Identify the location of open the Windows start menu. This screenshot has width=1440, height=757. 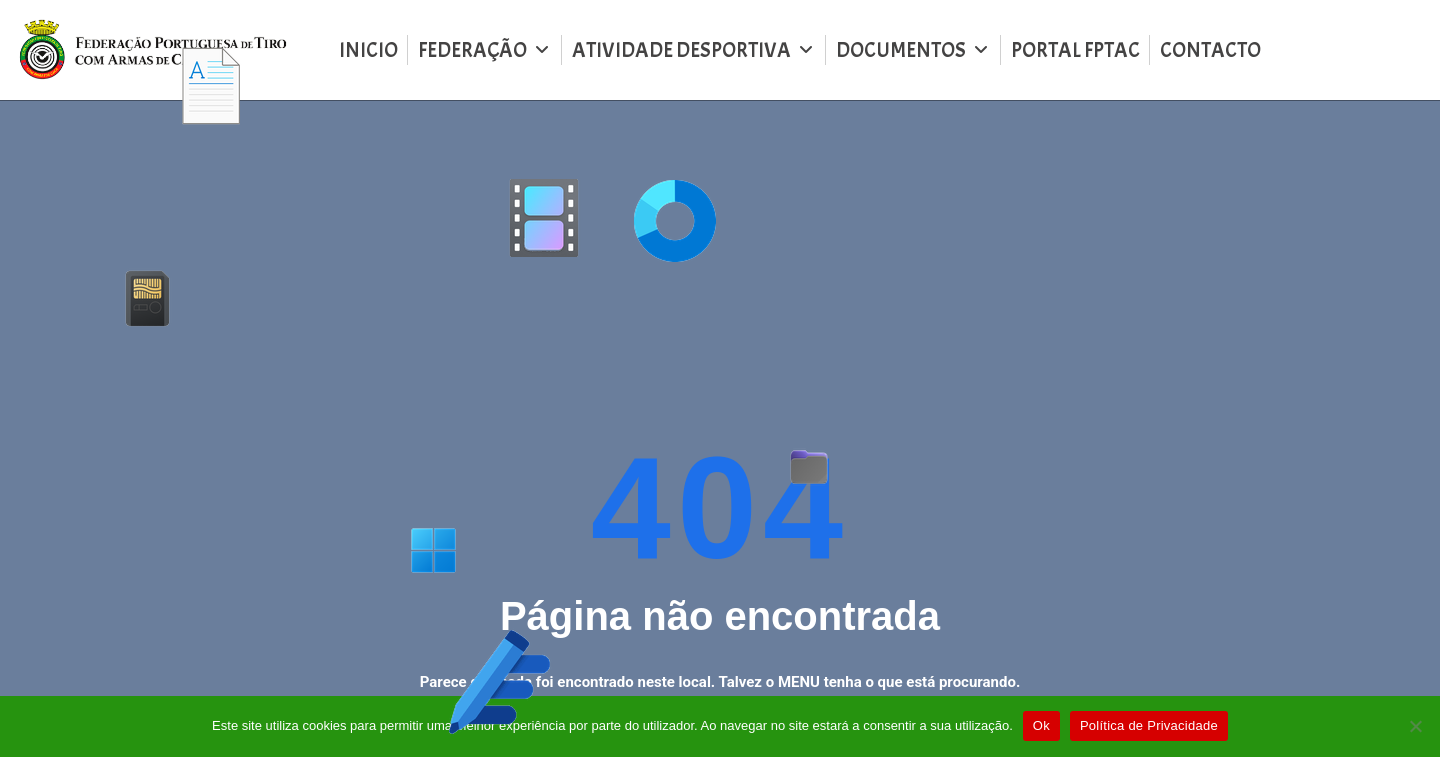
(433, 550).